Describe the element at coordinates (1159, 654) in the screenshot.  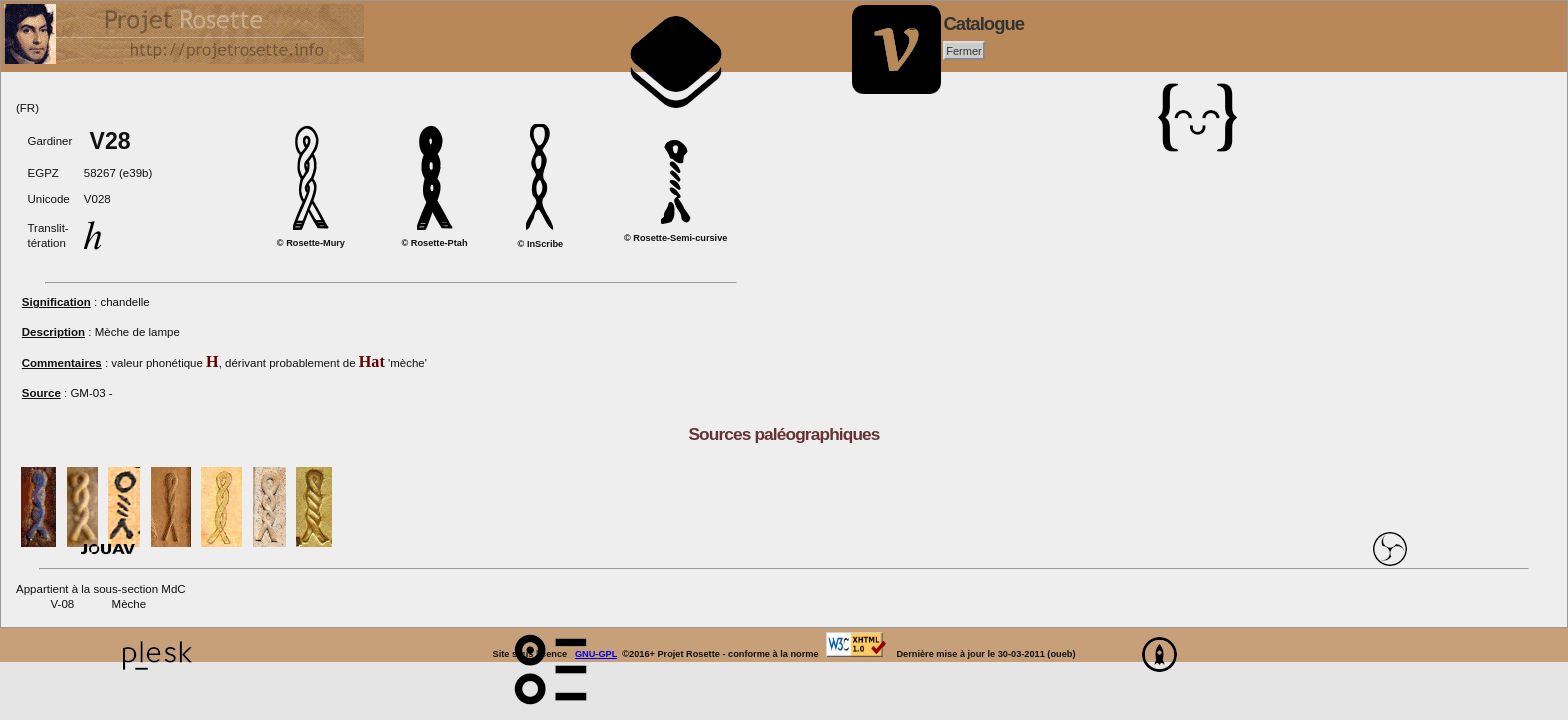
I see `visit proto.io website or app` at that location.